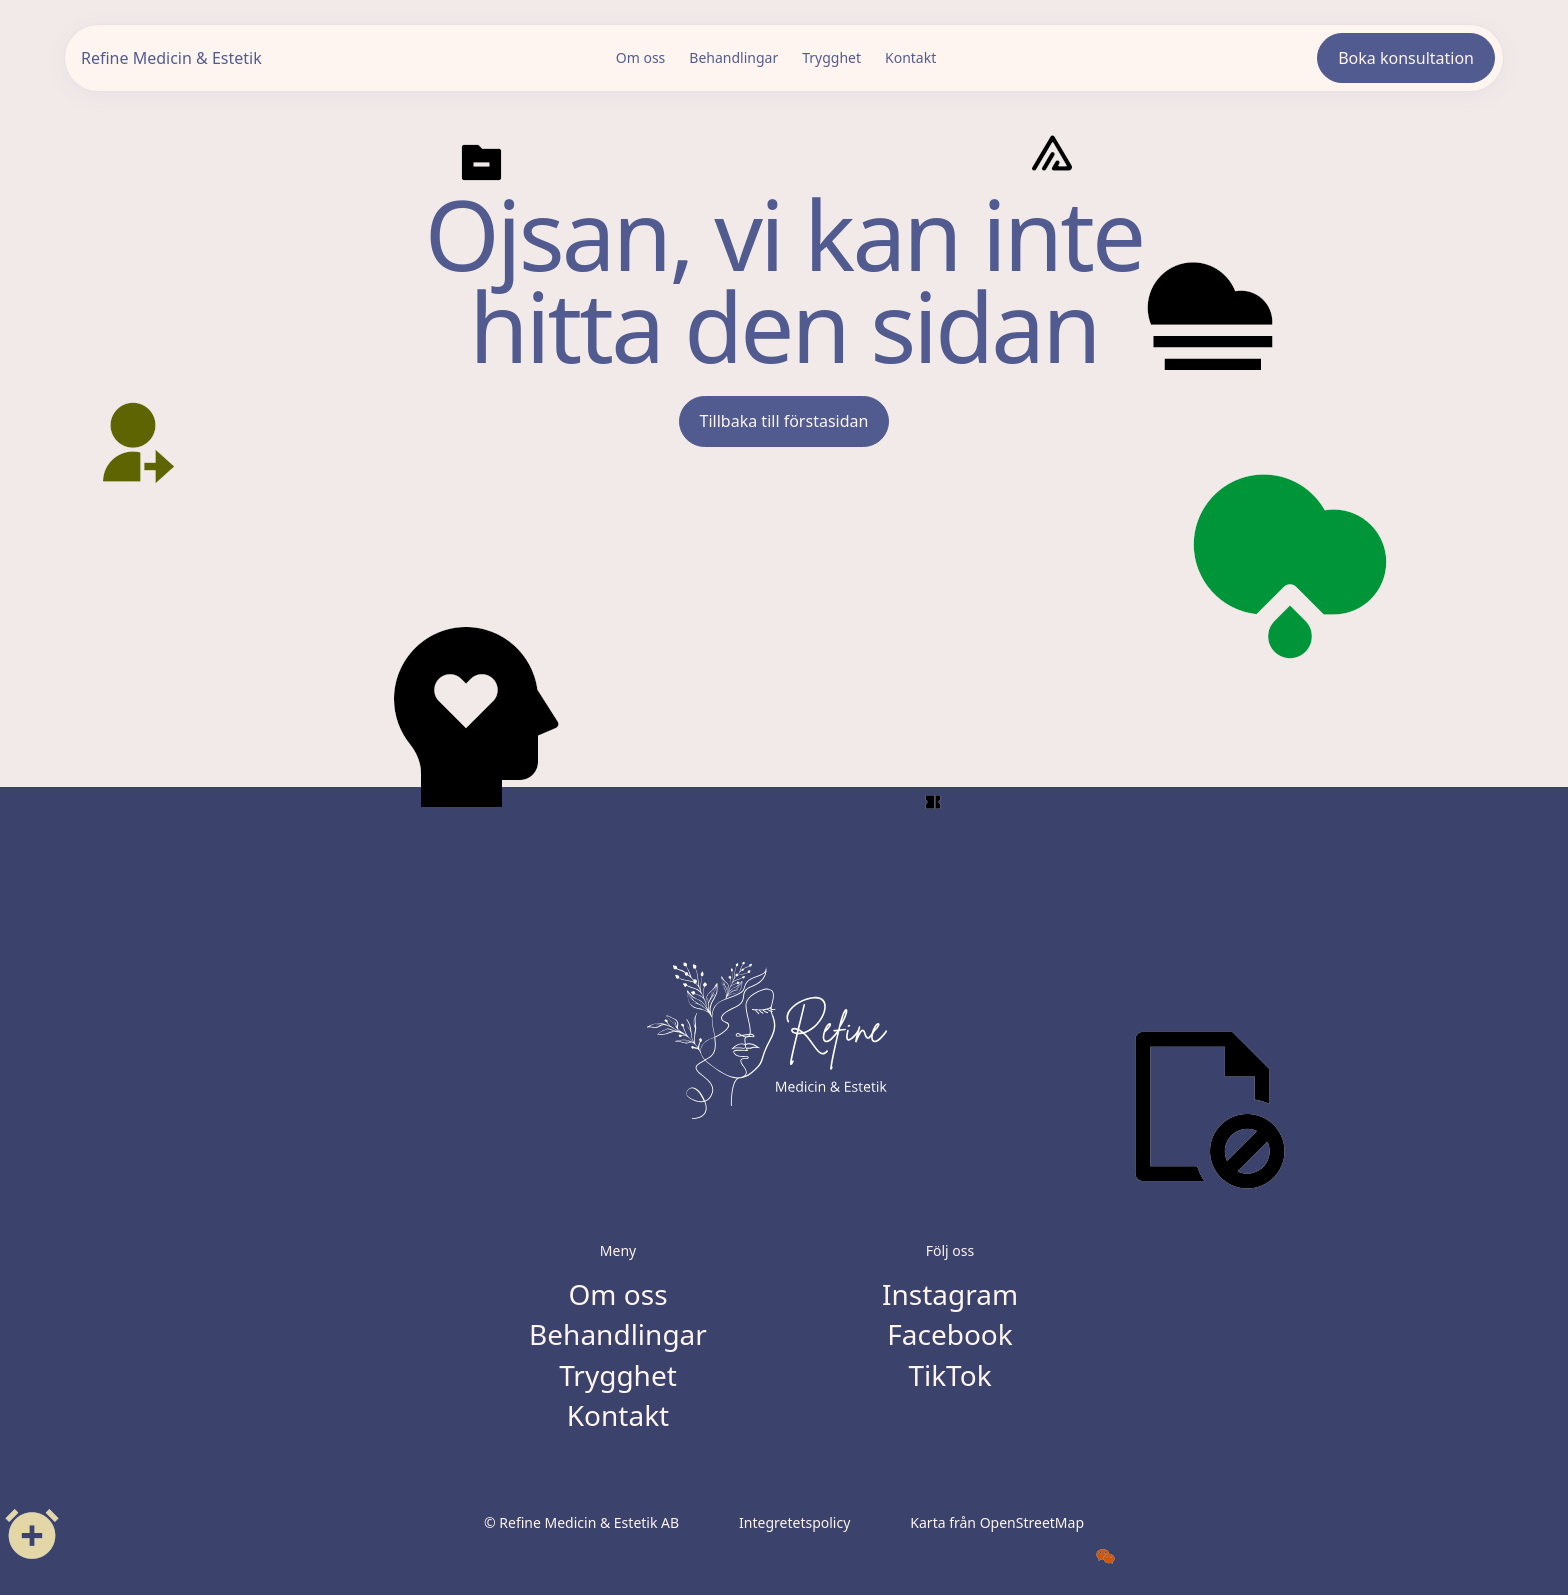  What do you see at coordinates (475, 717) in the screenshot?
I see `access mental health resources` at bounding box center [475, 717].